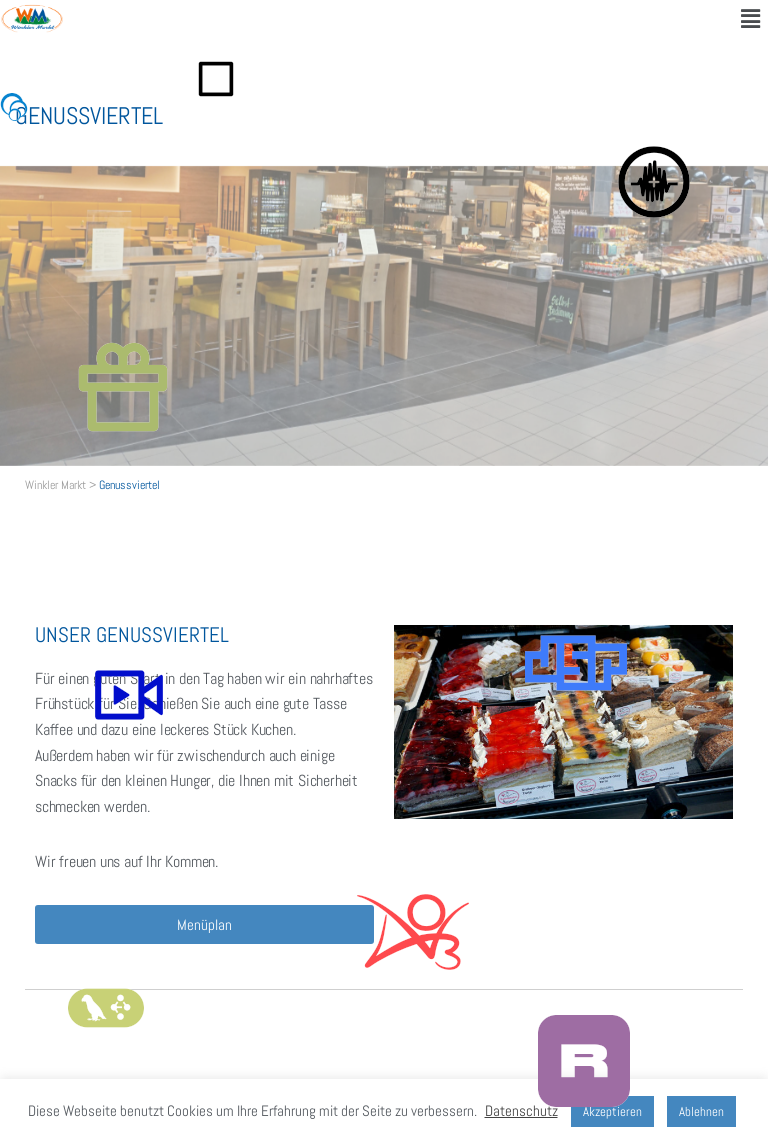 Image resolution: width=768 pixels, height=1144 pixels. I want to click on start a live broadcast or stream, so click(129, 695).